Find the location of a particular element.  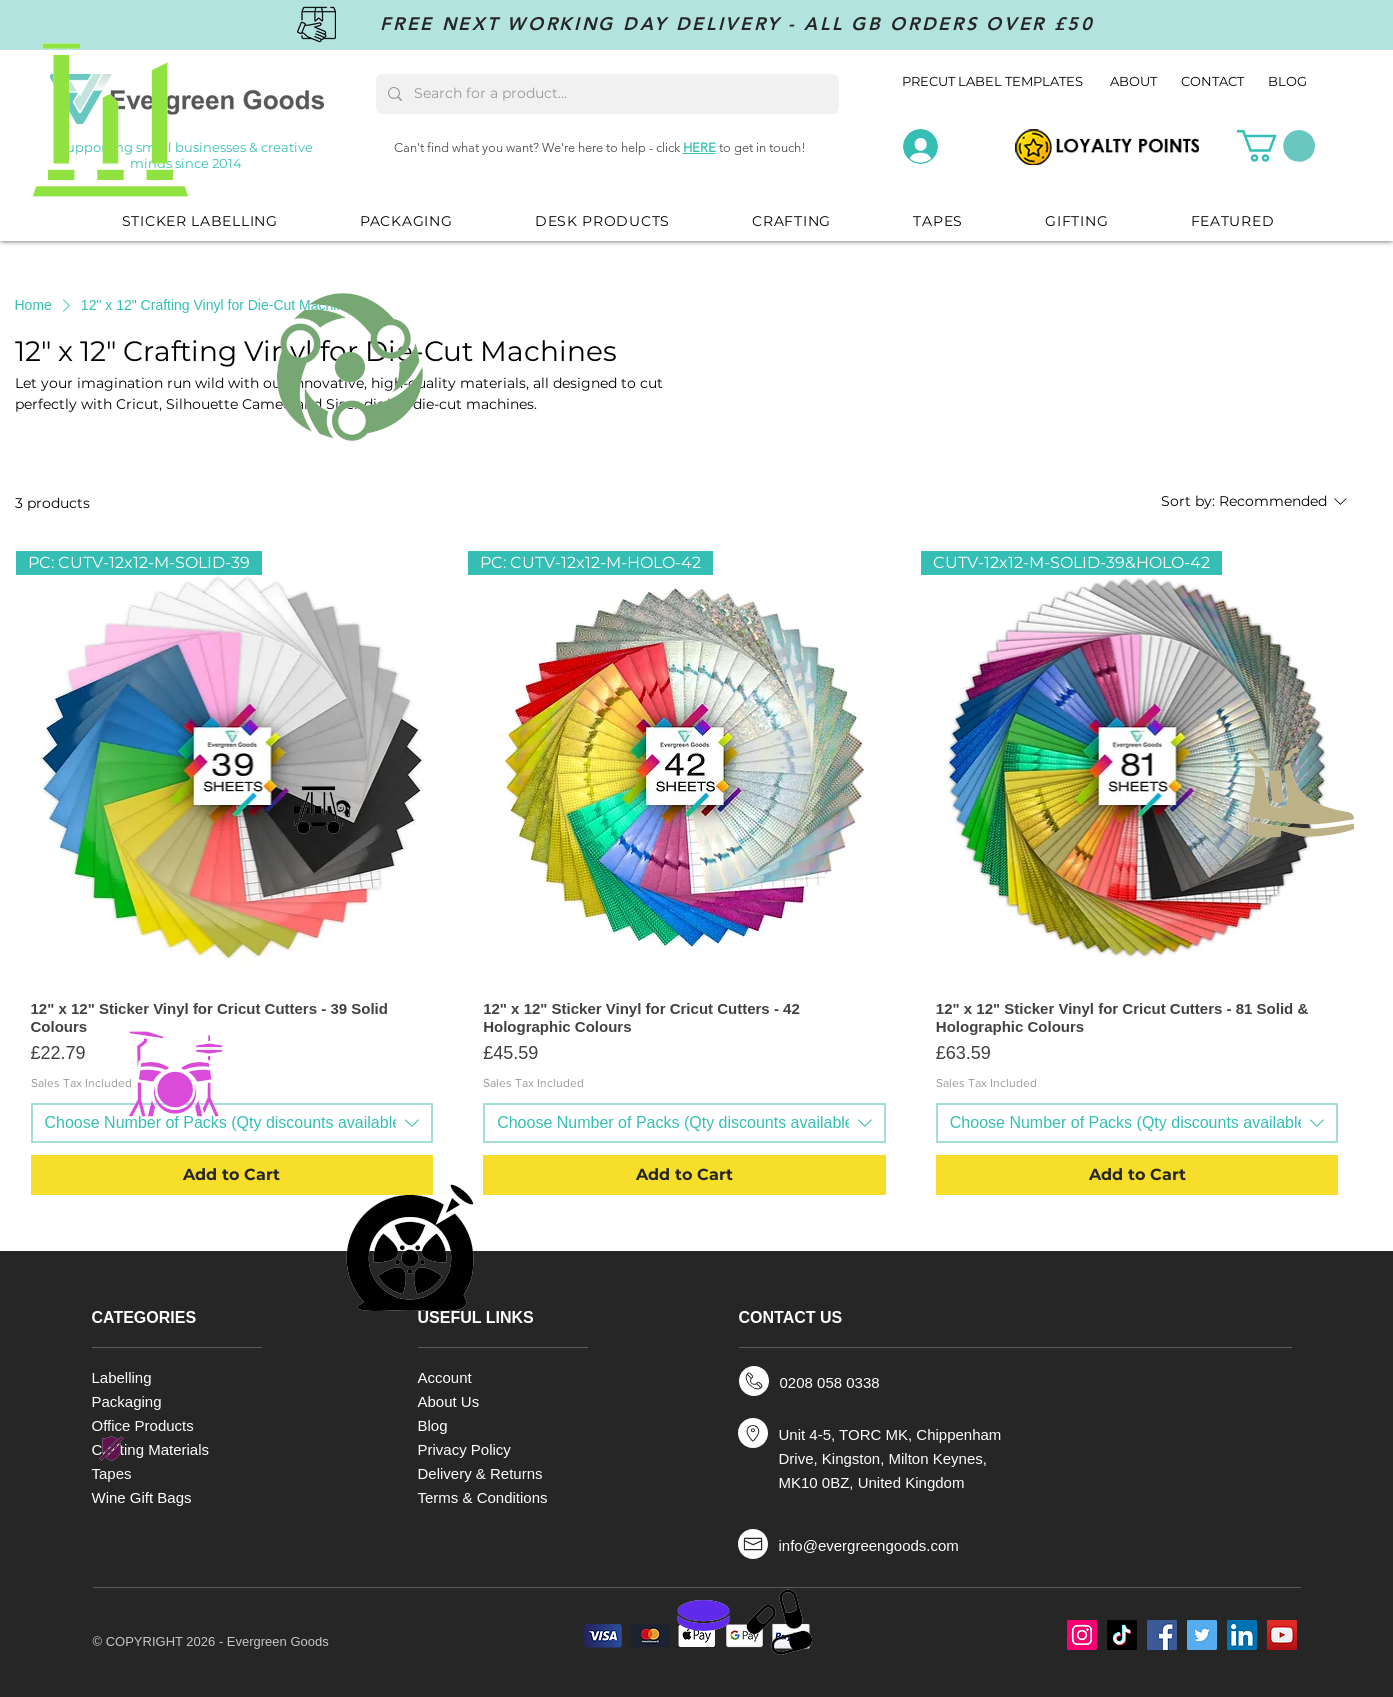

protection or security features are disabled is located at coordinates (111, 1448).